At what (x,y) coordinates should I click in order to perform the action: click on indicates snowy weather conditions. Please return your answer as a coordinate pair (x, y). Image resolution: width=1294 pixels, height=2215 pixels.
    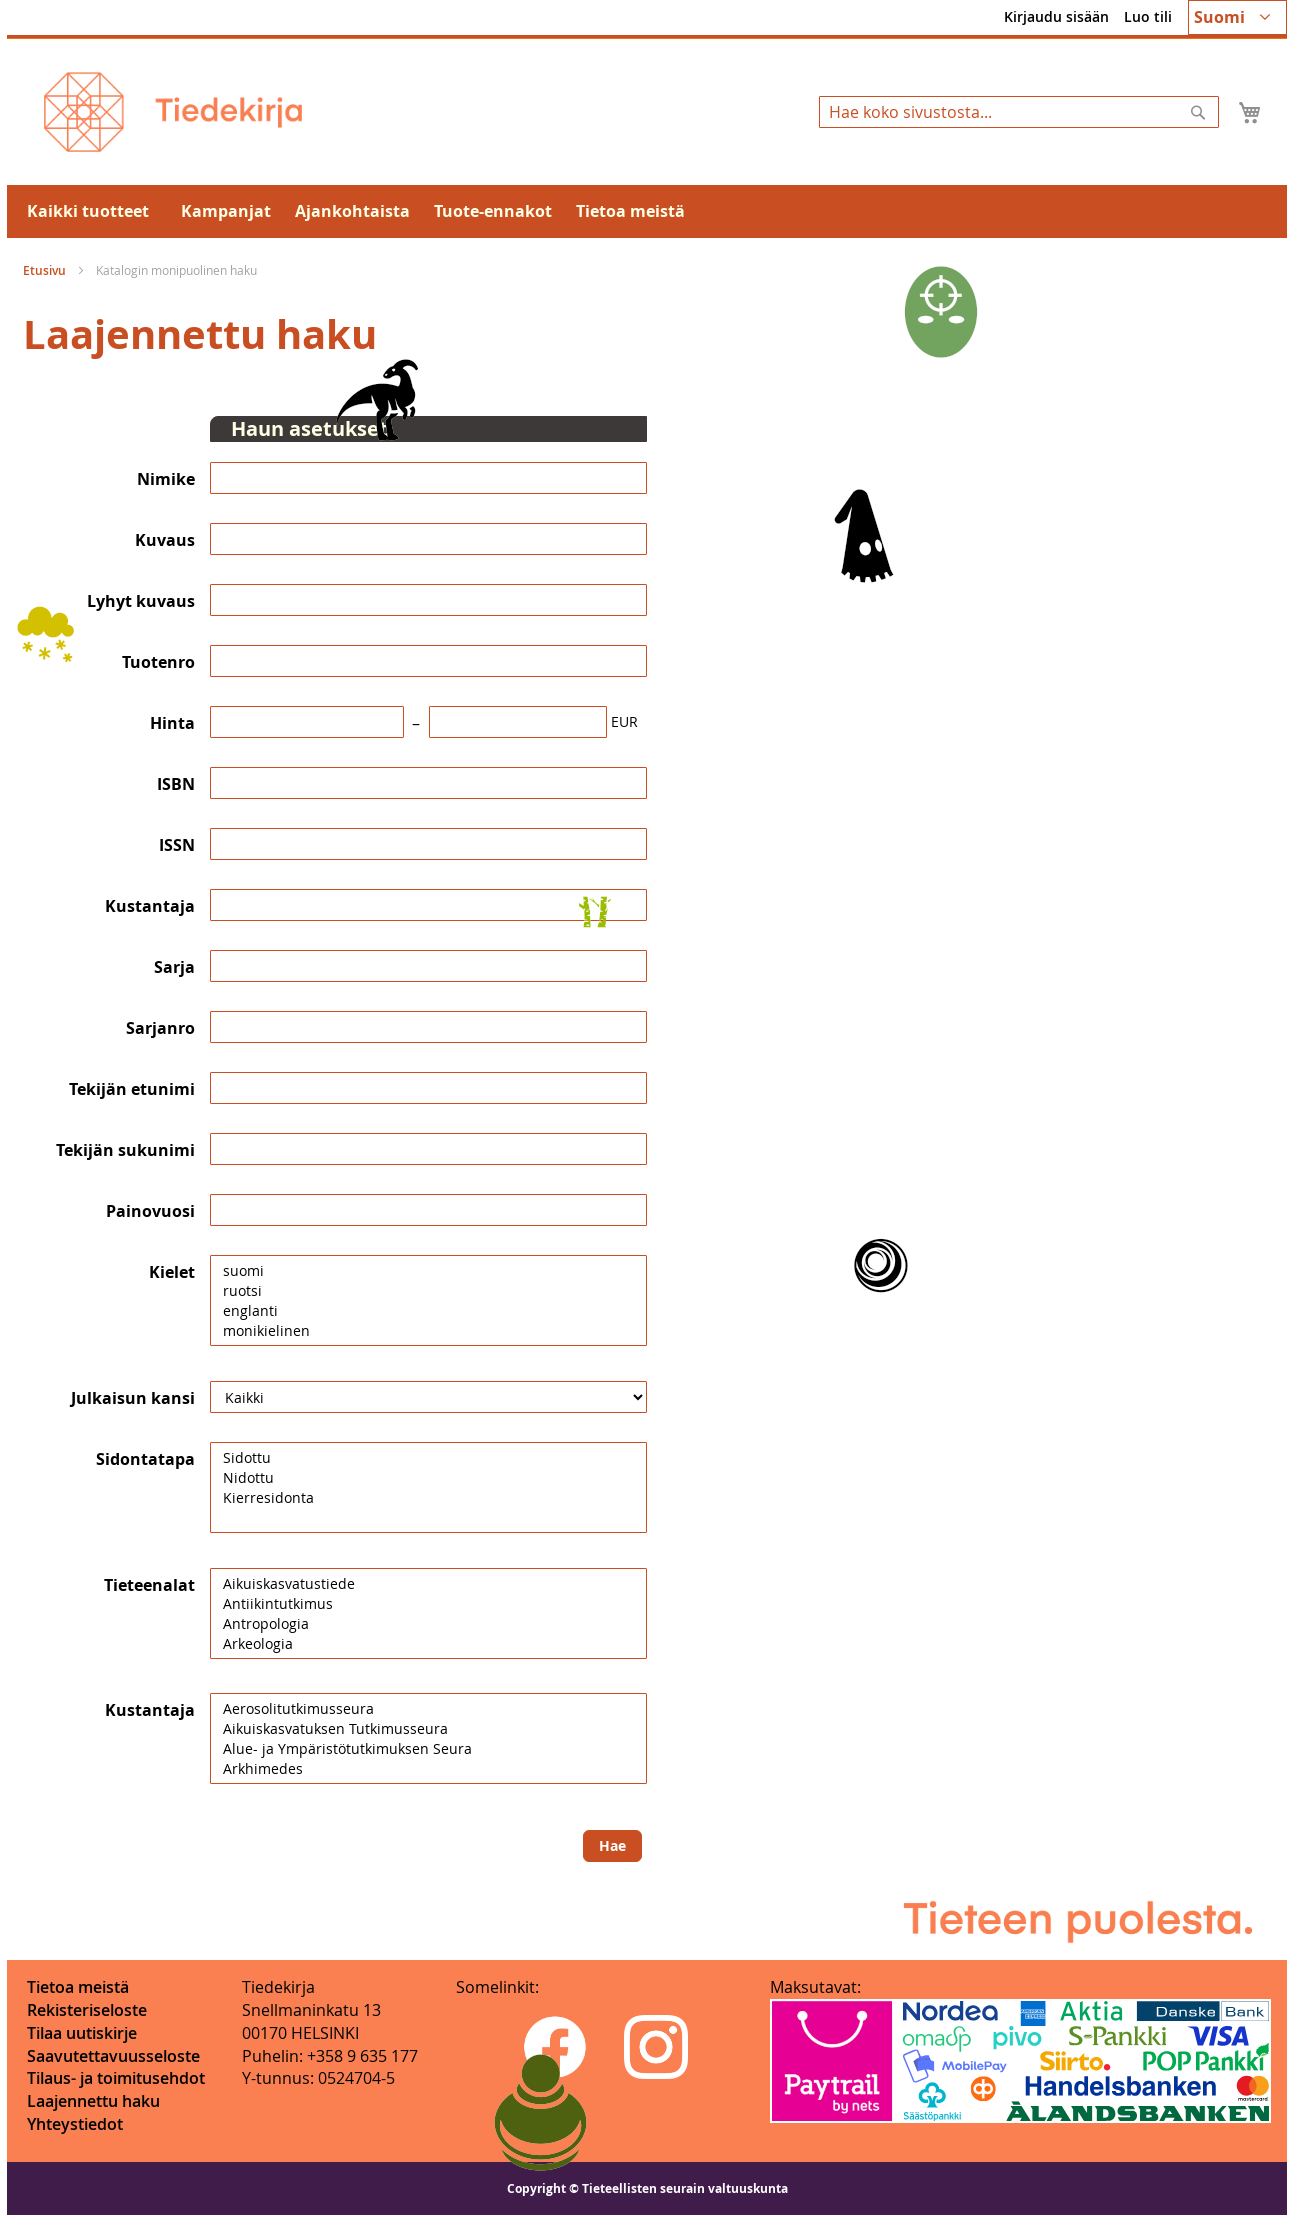
    Looking at the image, I should click on (45, 634).